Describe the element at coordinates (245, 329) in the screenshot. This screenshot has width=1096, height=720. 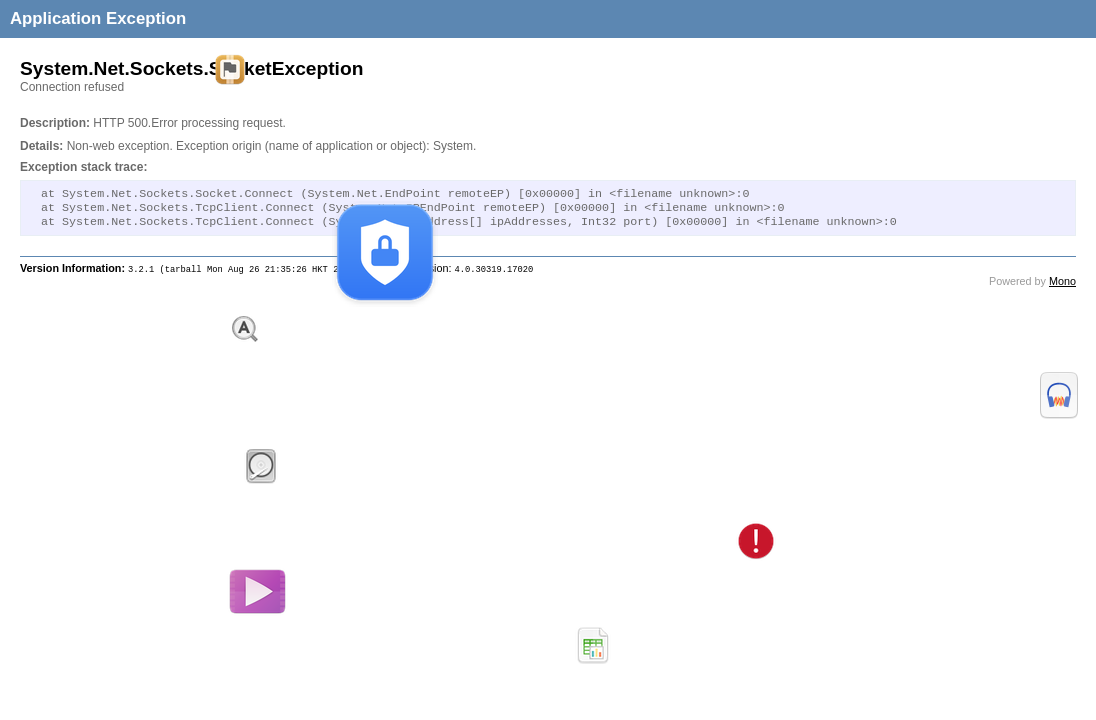
I see `search within emails or messages` at that location.